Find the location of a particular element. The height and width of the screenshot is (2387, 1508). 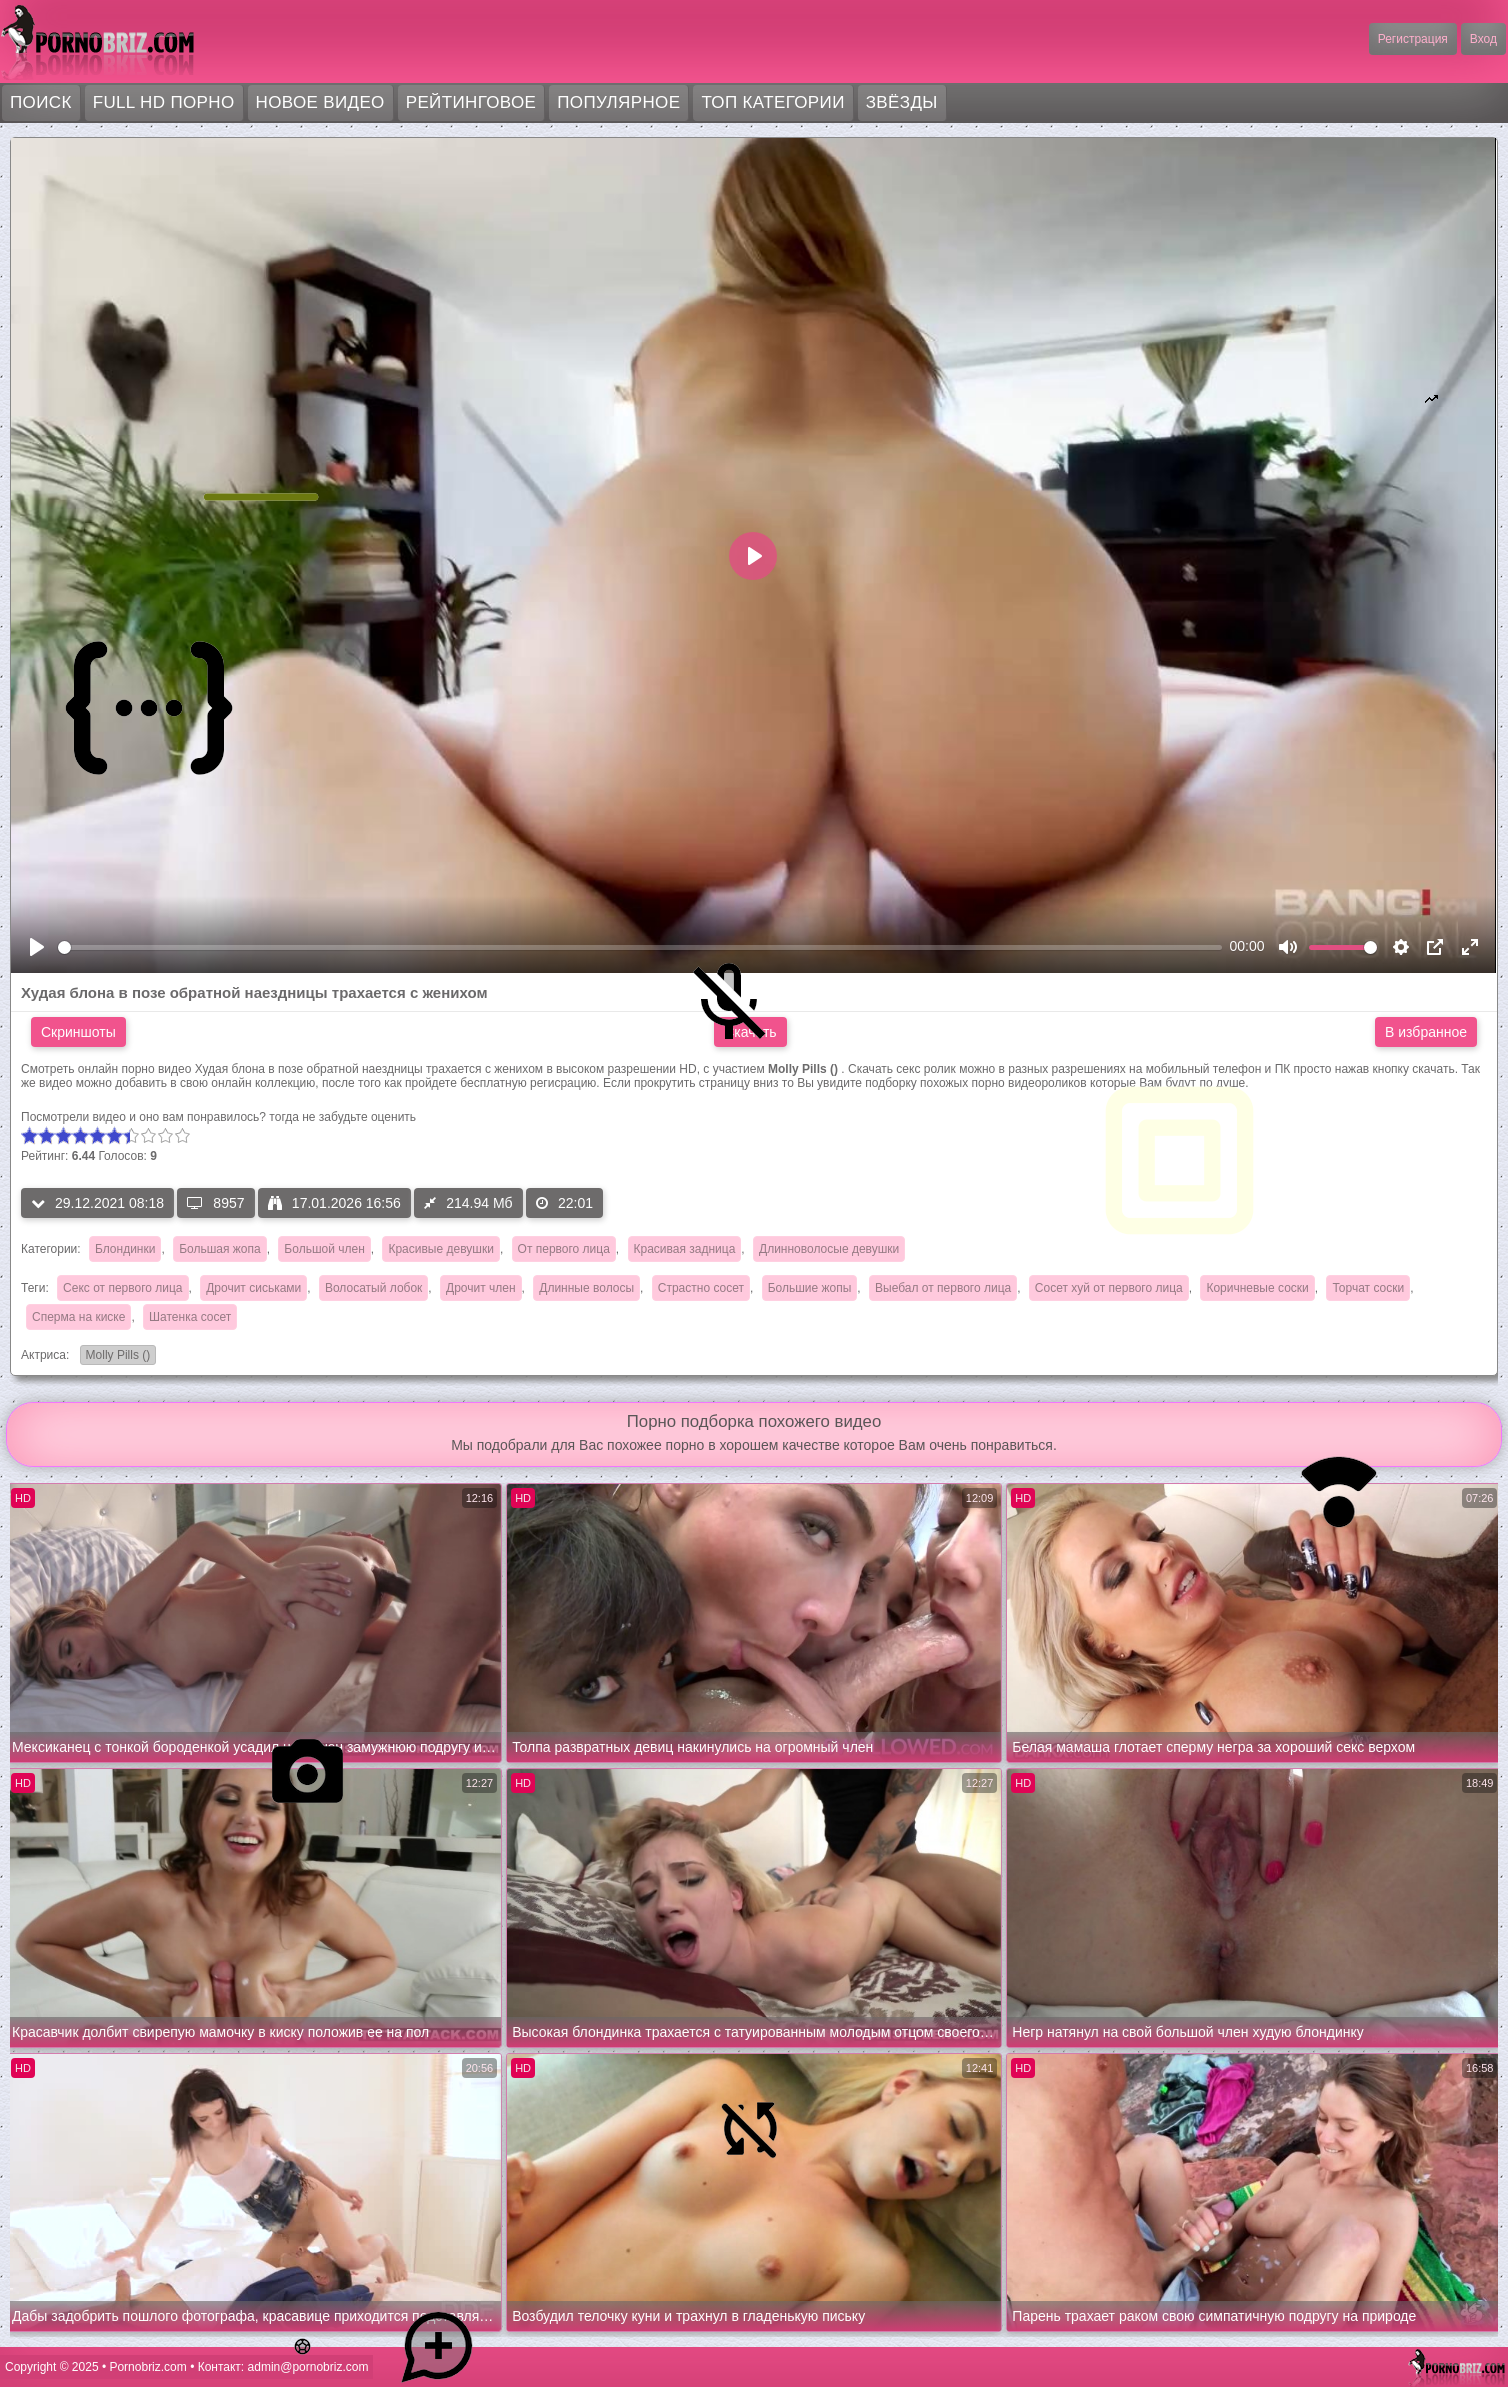

decrease quantity or value is located at coordinates (261, 497).